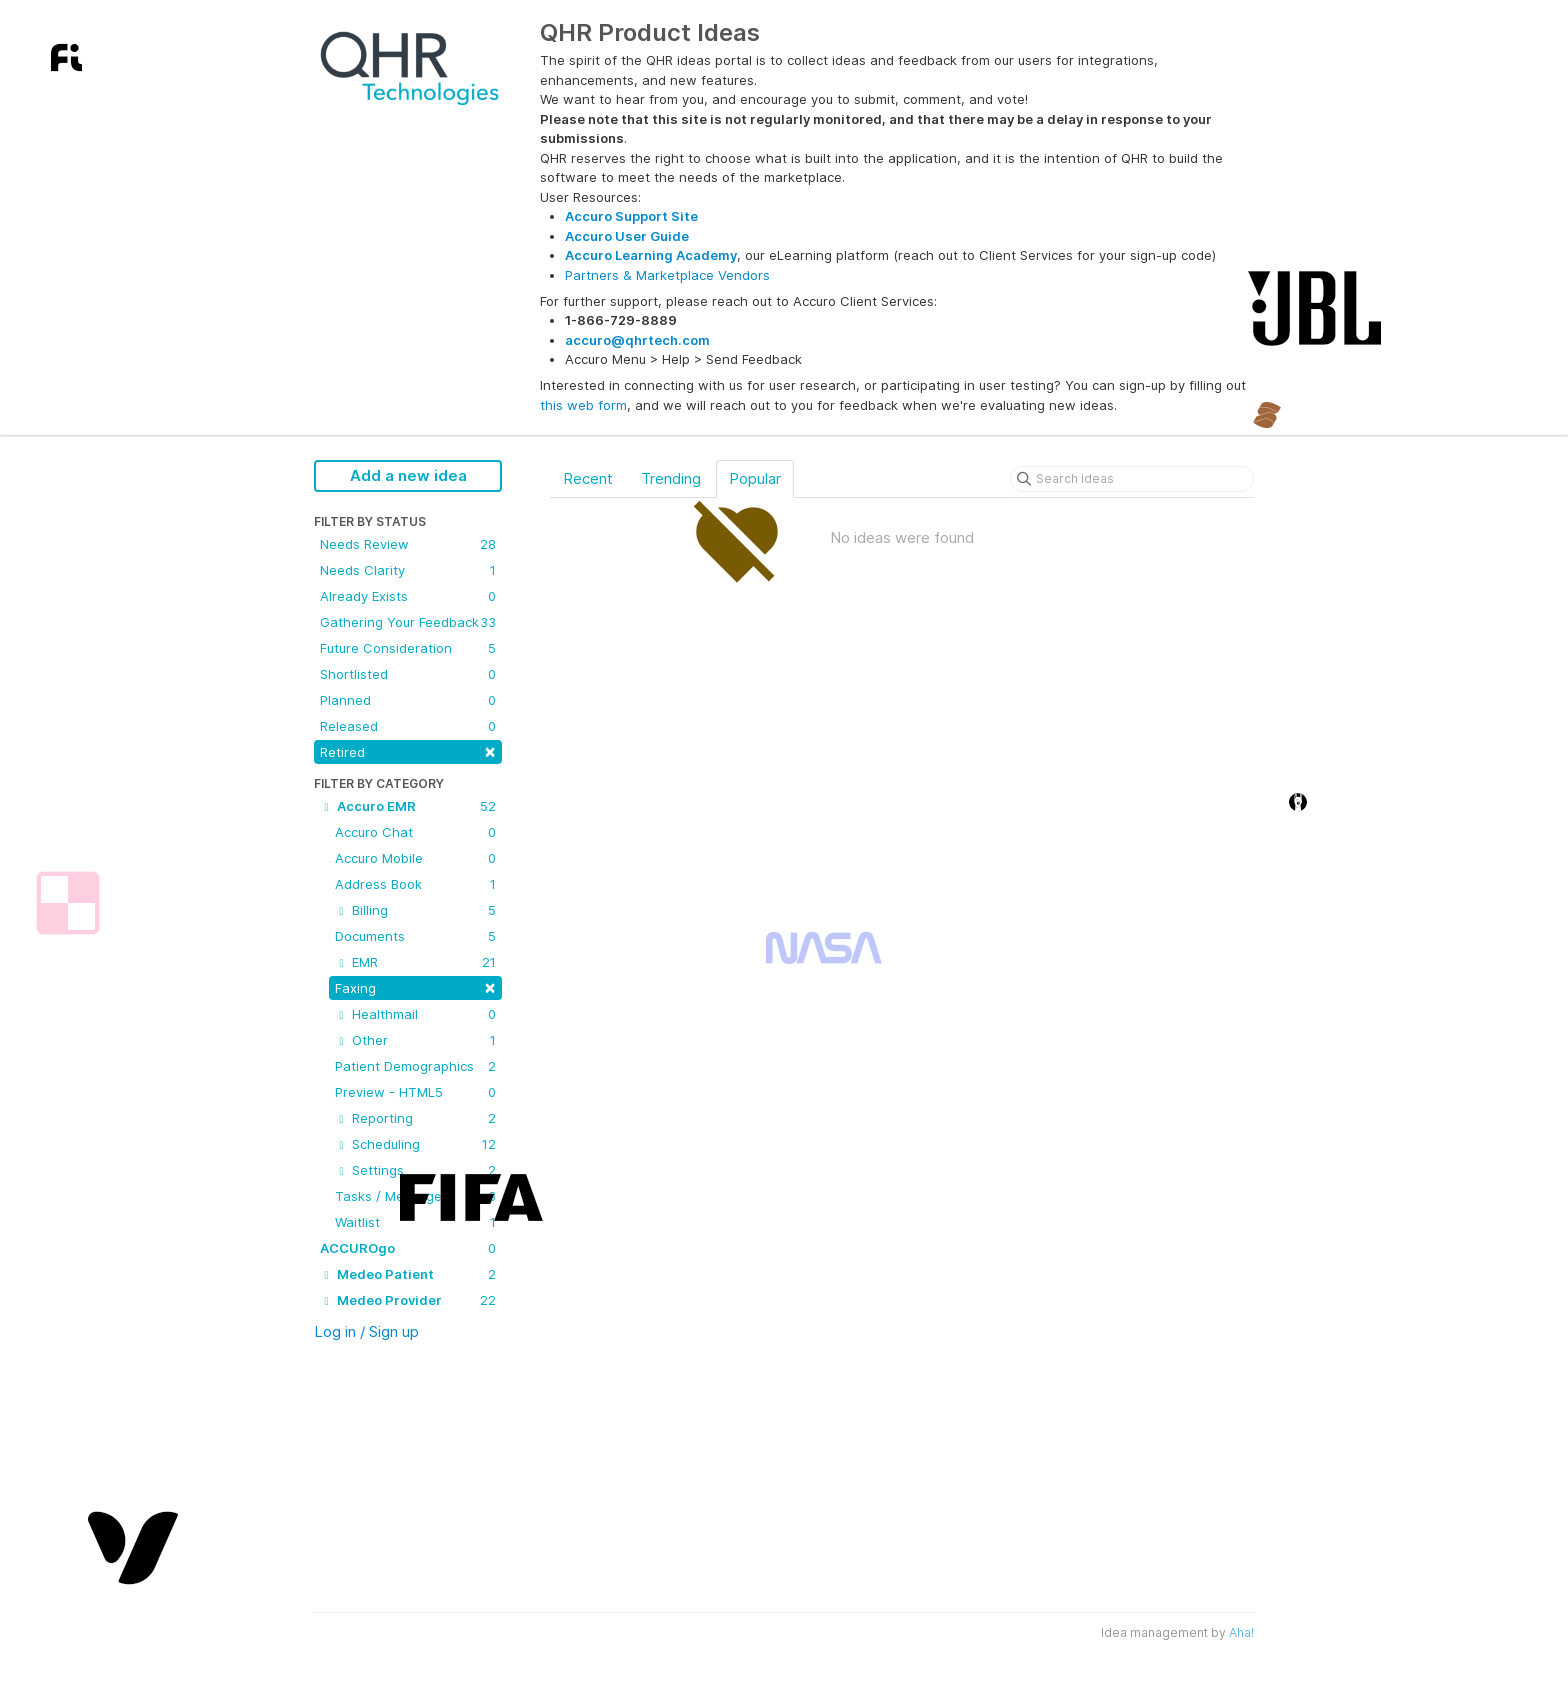 The image size is (1568, 1693). What do you see at coordinates (66, 57) in the screenshot?
I see `fi bank app logo` at bounding box center [66, 57].